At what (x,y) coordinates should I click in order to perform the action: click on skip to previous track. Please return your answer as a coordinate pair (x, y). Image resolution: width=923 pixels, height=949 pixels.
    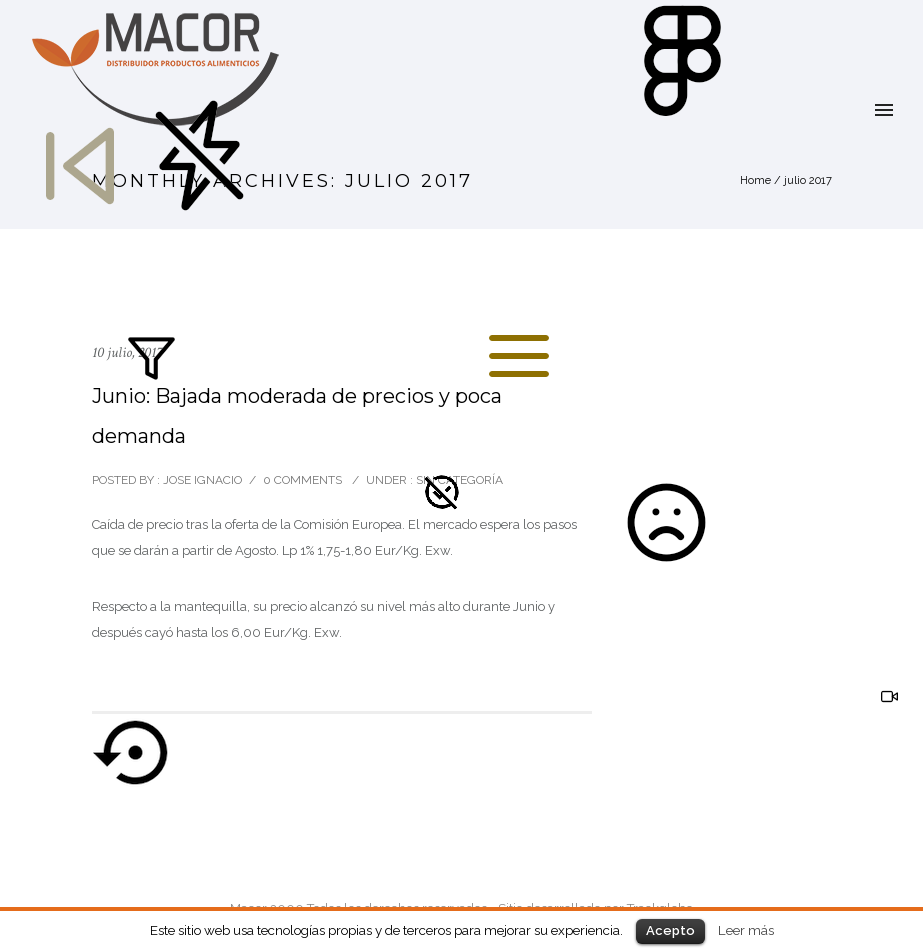
    Looking at the image, I should click on (80, 166).